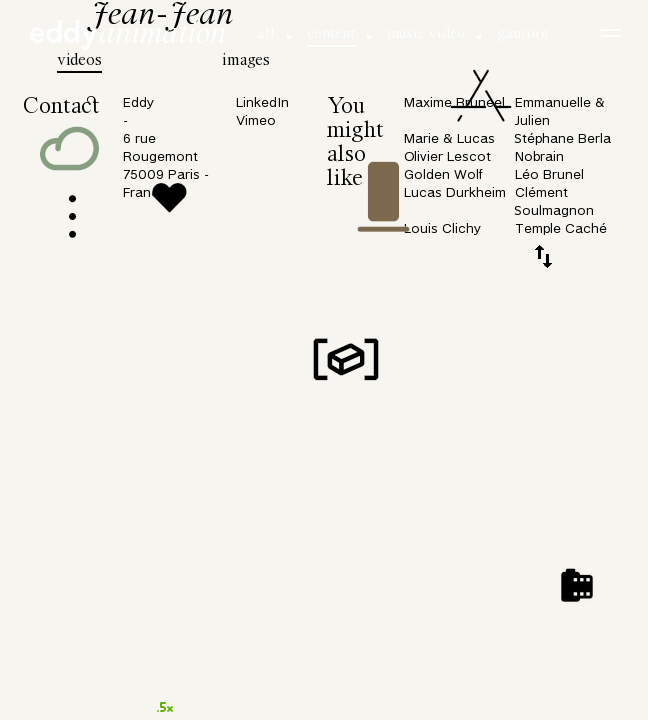  What do you see at coordinates (481, 98) in the screenshot?
I see `open the app store` at bounding box center [481, 98].